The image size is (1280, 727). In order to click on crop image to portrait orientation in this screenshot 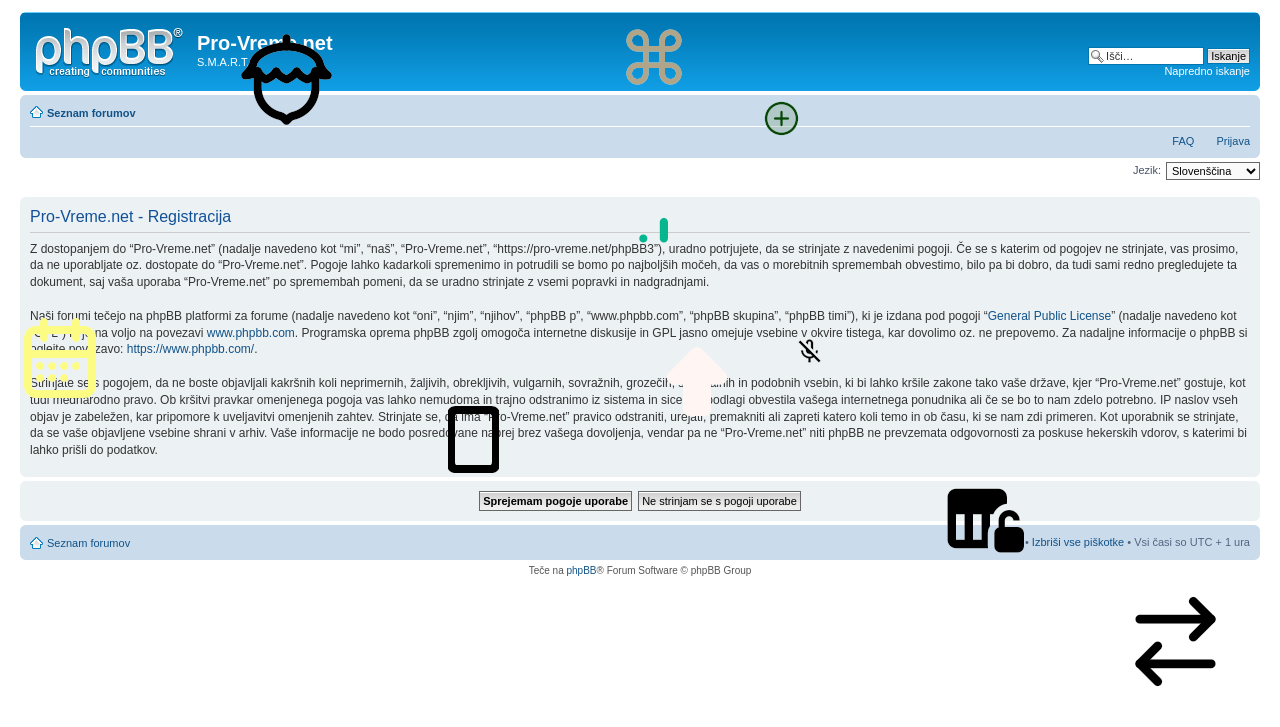, I will do `click(473, 439)`.